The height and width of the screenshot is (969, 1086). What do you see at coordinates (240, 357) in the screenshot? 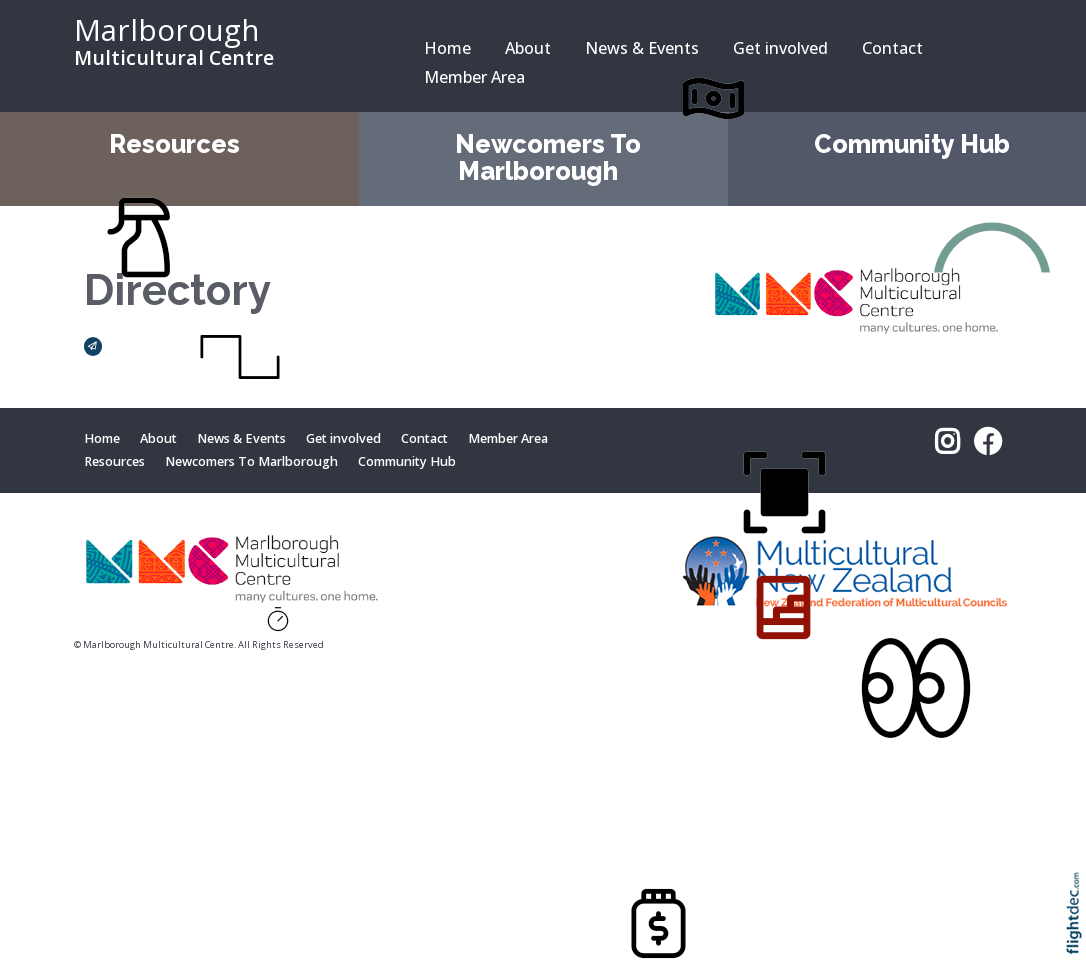
I see `toggle square wave audio signal` at bounding box center [240, 357].